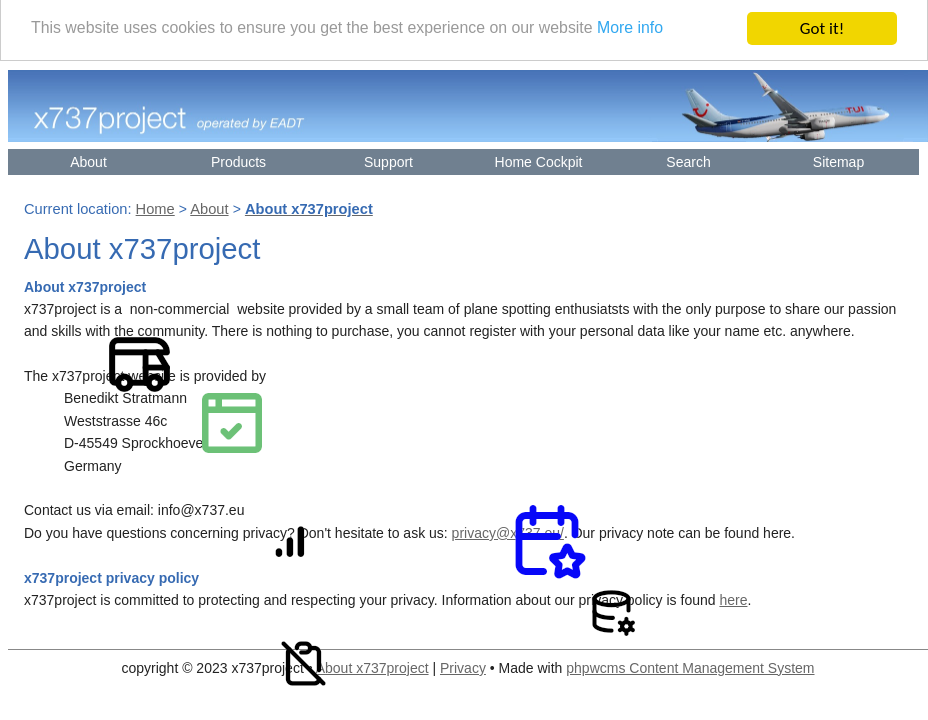 This screenshot has width=928, height=720. What do you see at coordinates (139, 364) in the screenshot?
I see `browse camper or RV rentals` at bounding box center [139, 364].